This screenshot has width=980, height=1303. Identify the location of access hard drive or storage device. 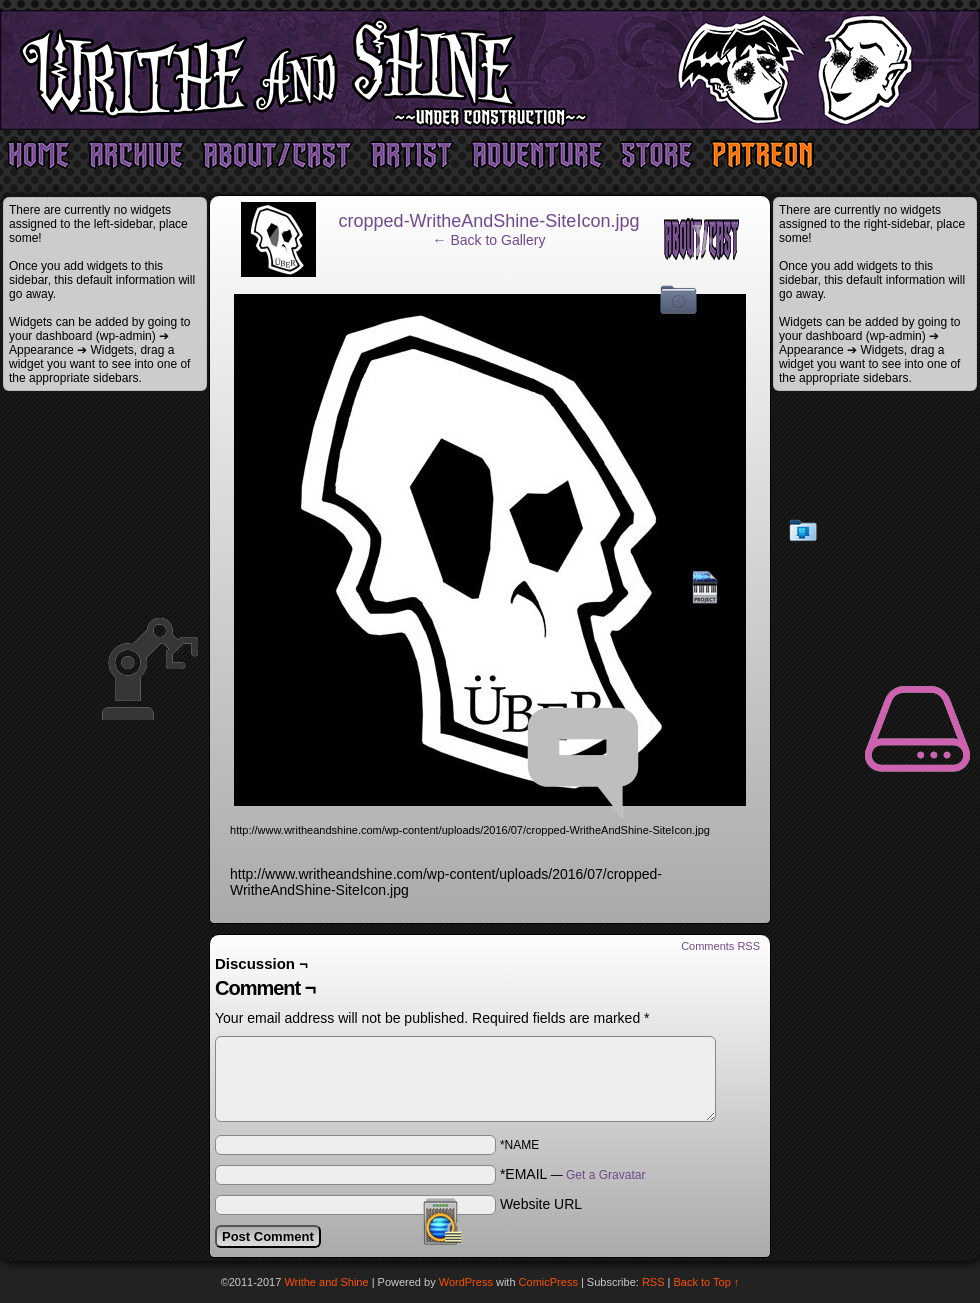
(917, 725).